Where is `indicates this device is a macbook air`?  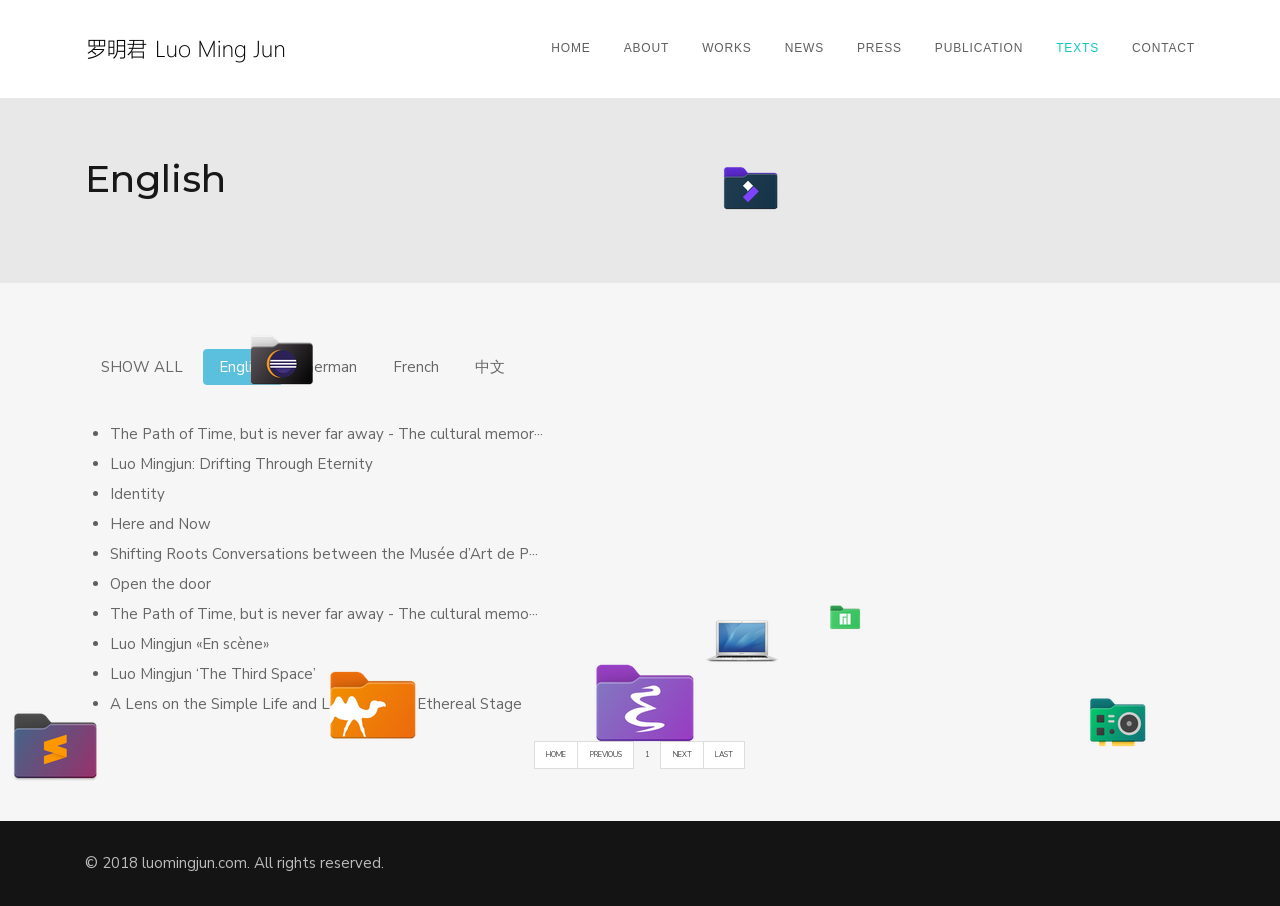 indicates this device is a macbook air is located at coordinates (742, 637).